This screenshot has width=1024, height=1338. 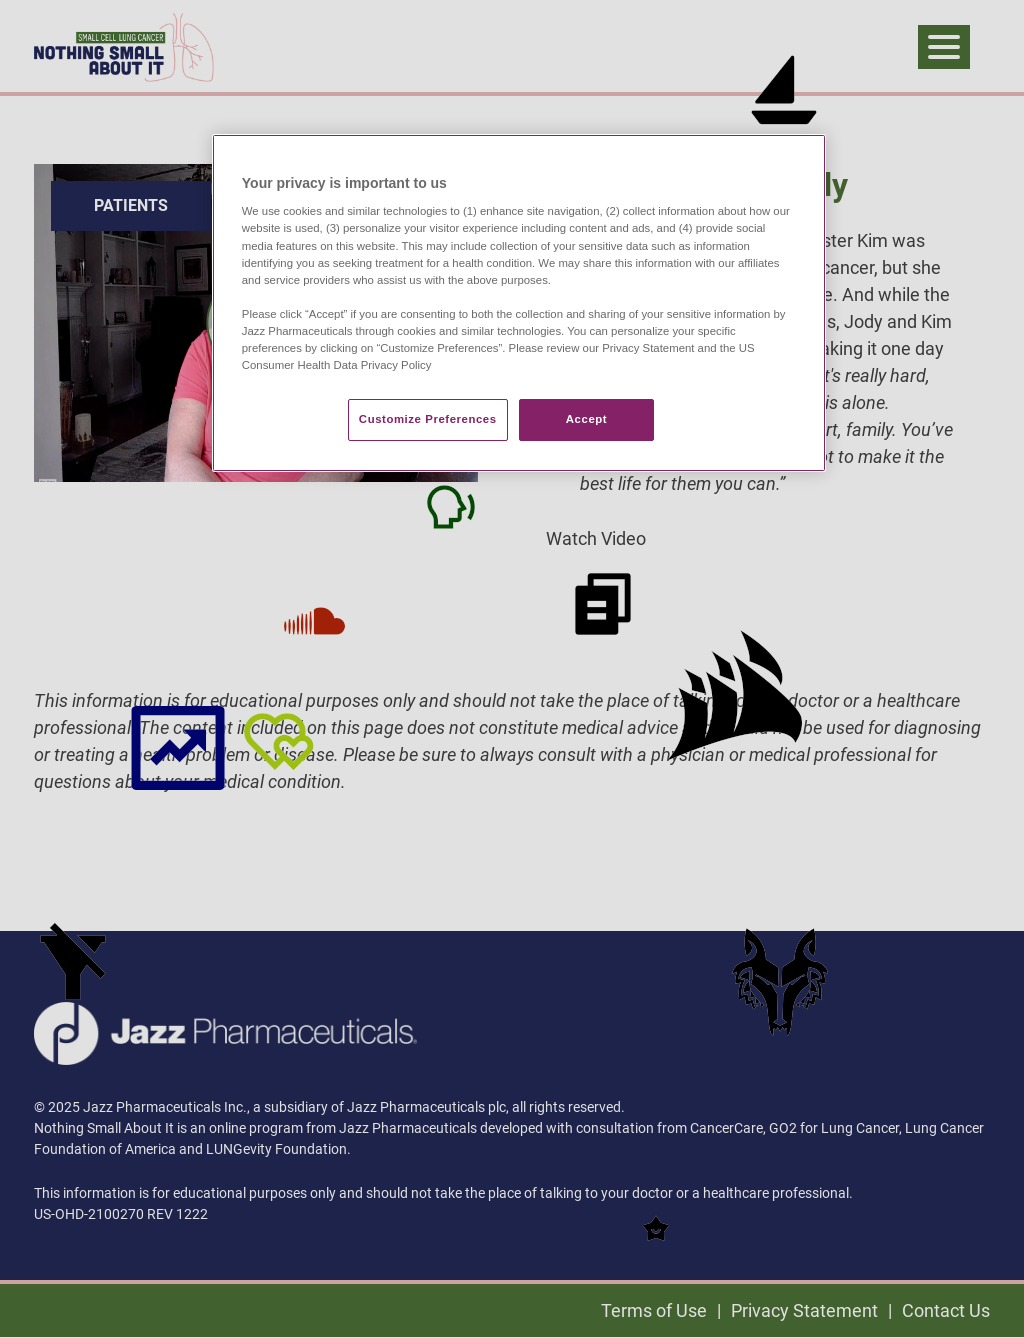 What do you see at coordinates (734, 695) in the screenshot?
I see `corsair brand or product identifier` at bounding box center [734, 695].